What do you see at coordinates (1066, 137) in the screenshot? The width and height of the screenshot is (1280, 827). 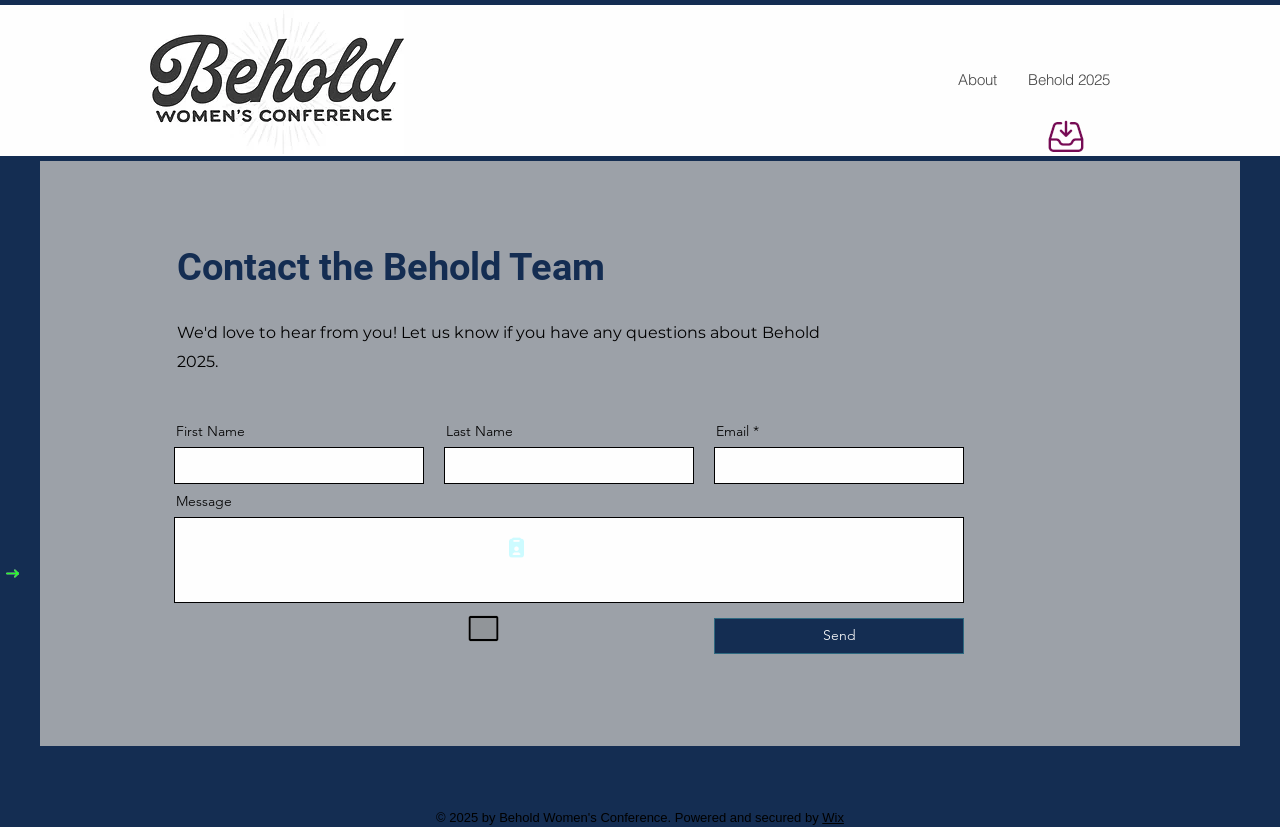 I see `download message to inbox` at bounding box center [1066, 137].